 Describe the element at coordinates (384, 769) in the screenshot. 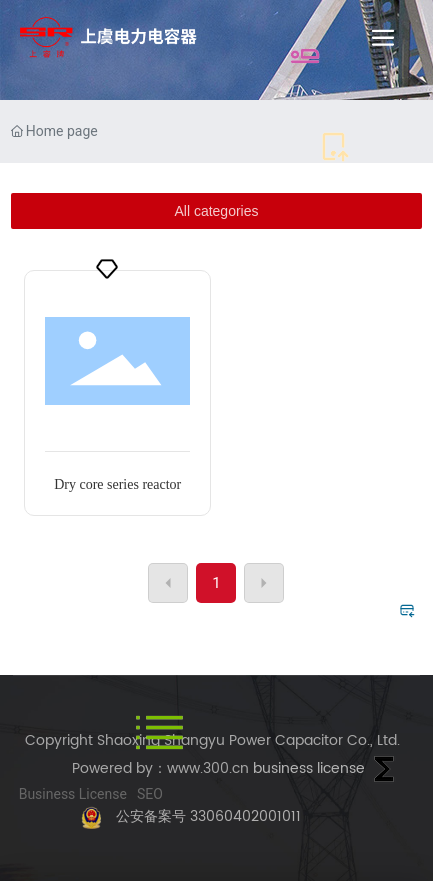

I see `insert a mathematical function or formula` at that location.